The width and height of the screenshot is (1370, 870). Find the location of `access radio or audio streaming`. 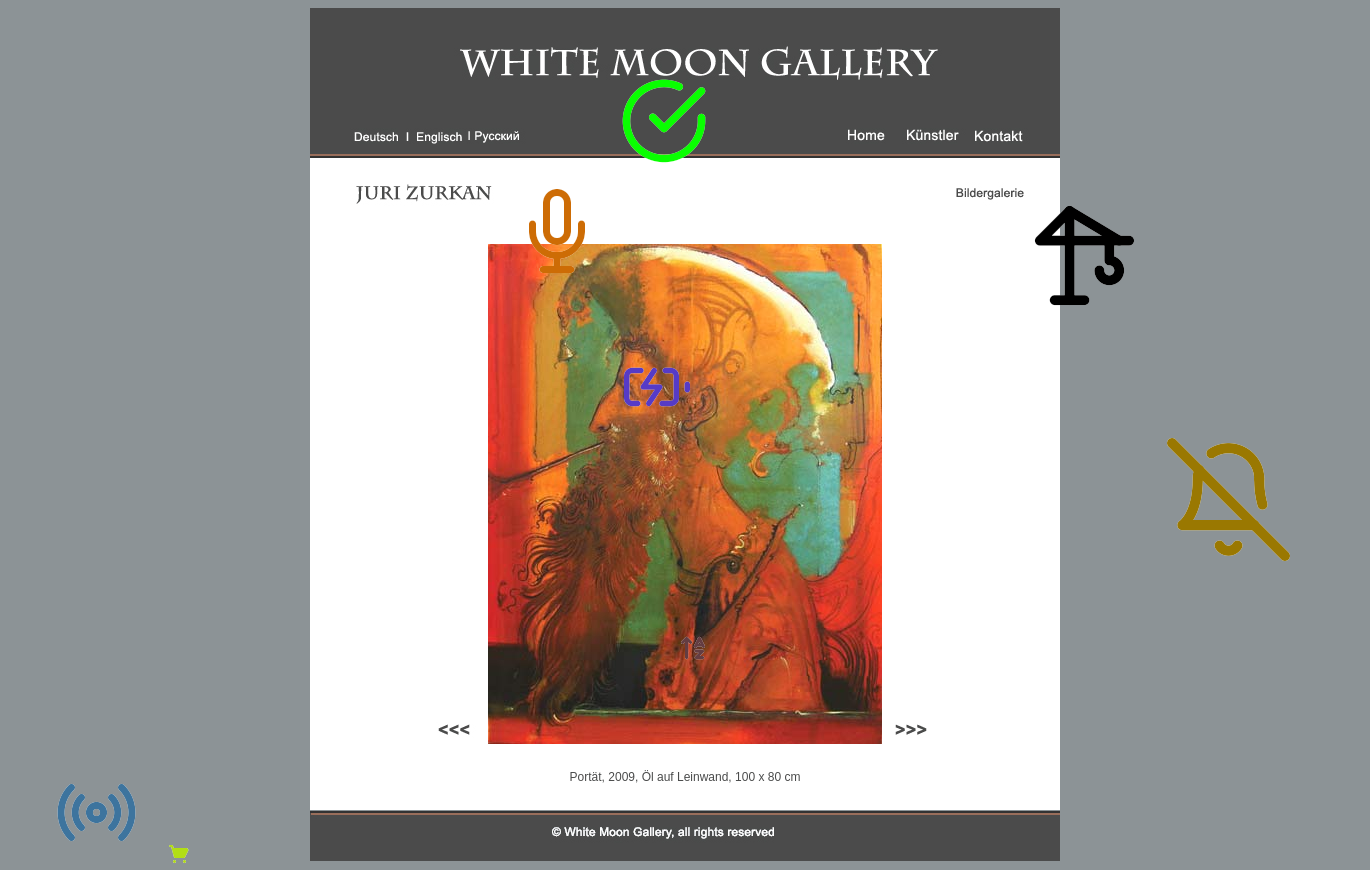

access radio or audio streaming is located at coordinates (96, 812).